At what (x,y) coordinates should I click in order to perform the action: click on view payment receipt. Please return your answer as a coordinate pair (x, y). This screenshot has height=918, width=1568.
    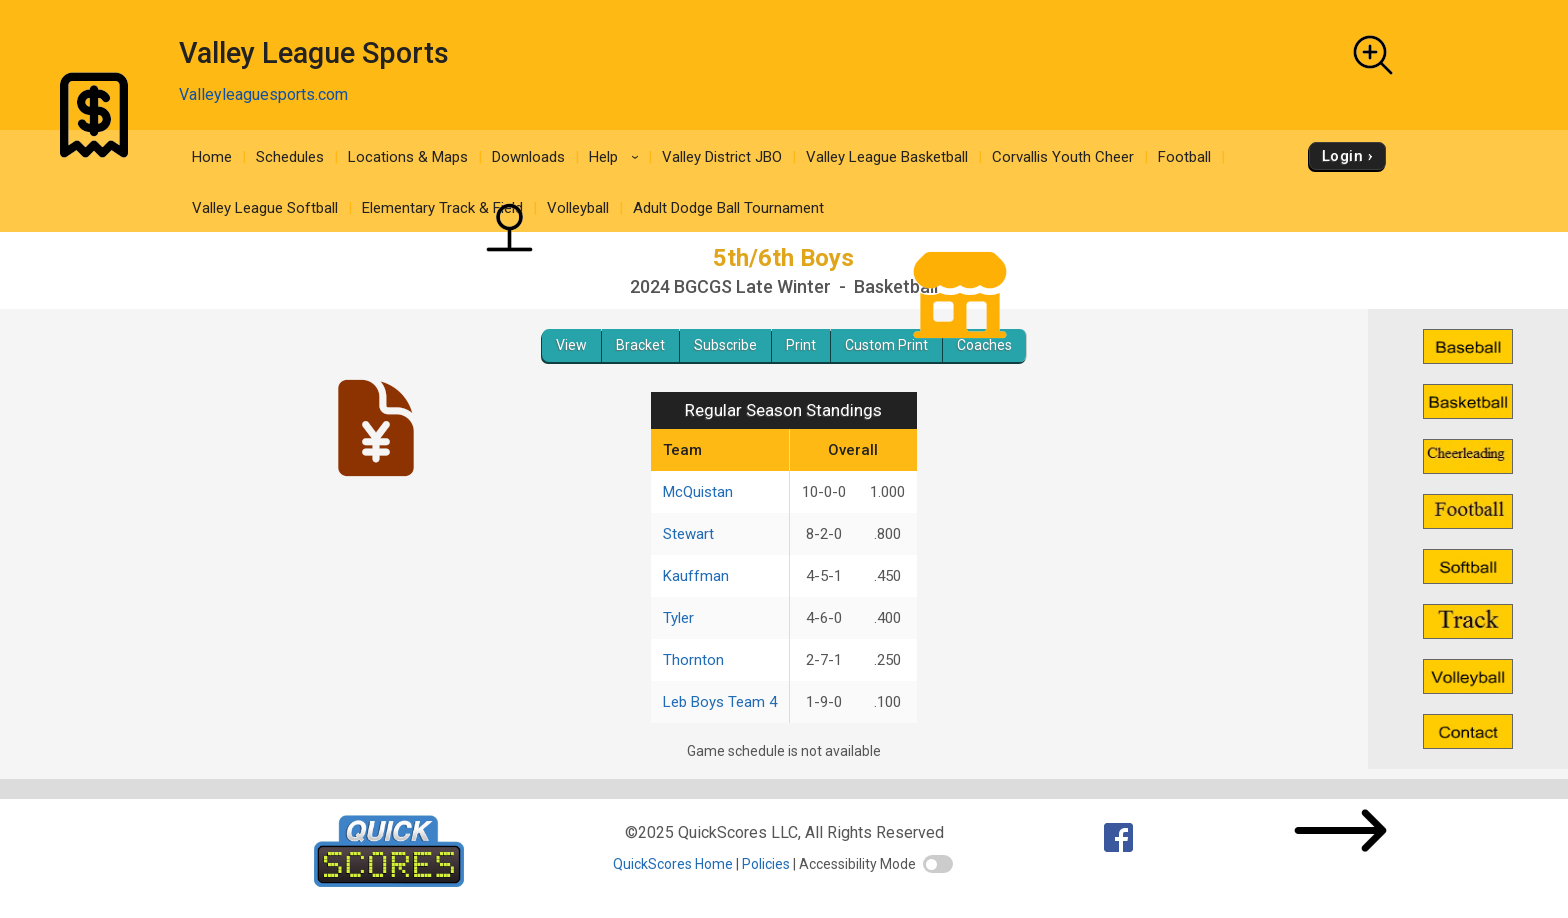
    Looking at the image, I should click on (94, 115).